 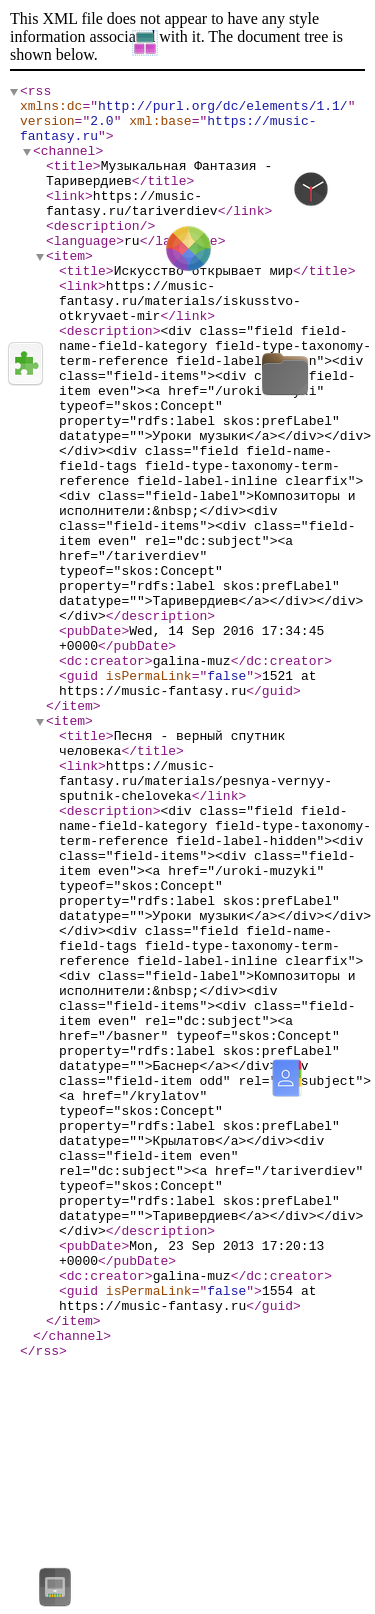 What do you see at coordinates (25, 363) in the screenshot?
I see `an add-on or plugin file type` at bounding box center [25, 363].